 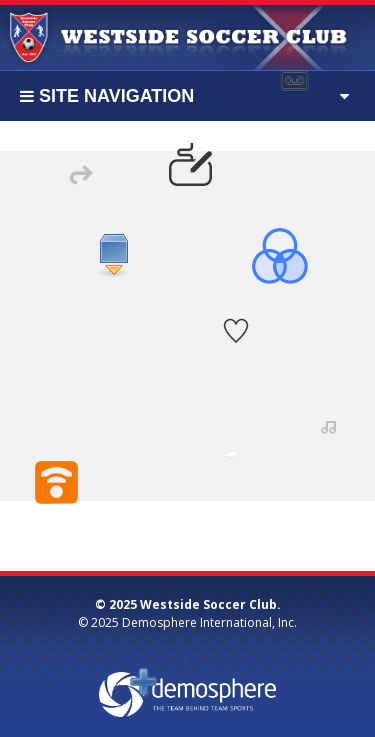 I want to click on configure wacom tablet settings, so click(x=190, y=164).